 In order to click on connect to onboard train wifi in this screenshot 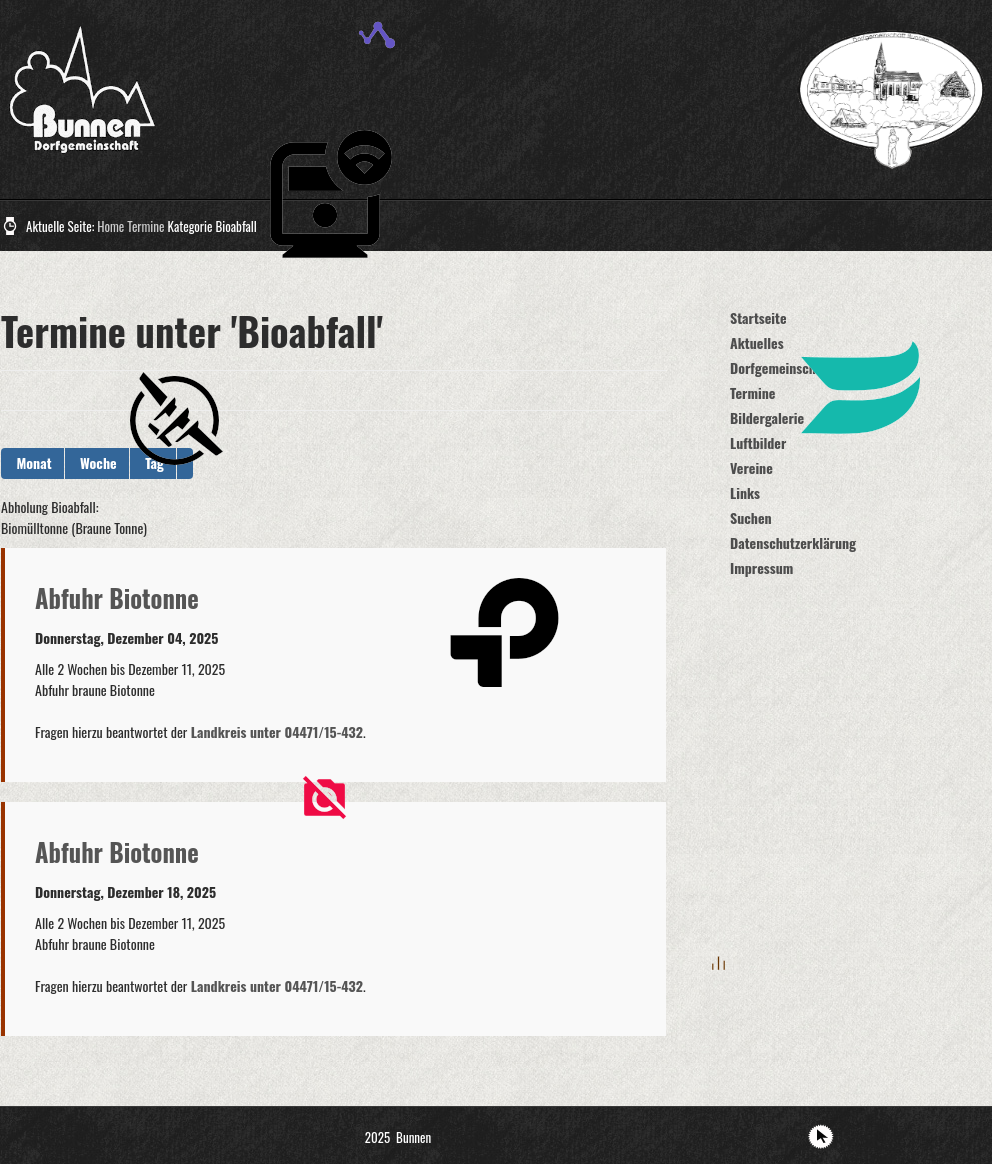, I will do `click(325, 197)`.